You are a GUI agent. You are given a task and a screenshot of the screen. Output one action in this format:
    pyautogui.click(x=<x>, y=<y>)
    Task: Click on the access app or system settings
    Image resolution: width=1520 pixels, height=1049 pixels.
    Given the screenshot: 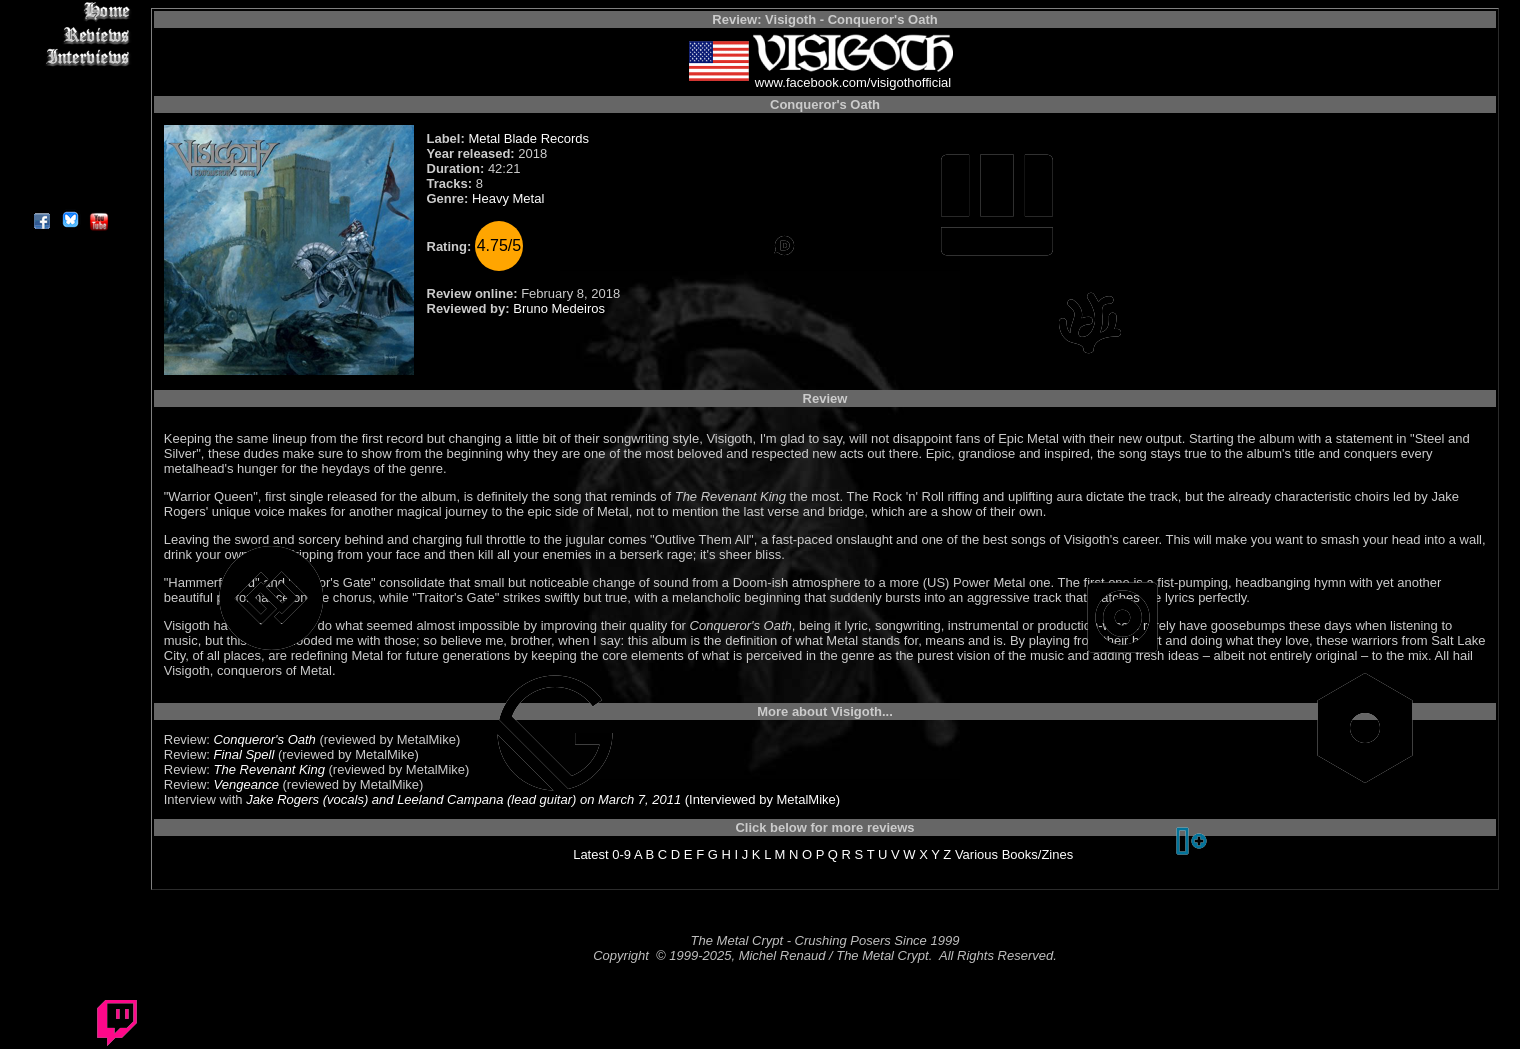 What is the action you would take?
    pyautogui.click(x=1365, y=728)
    